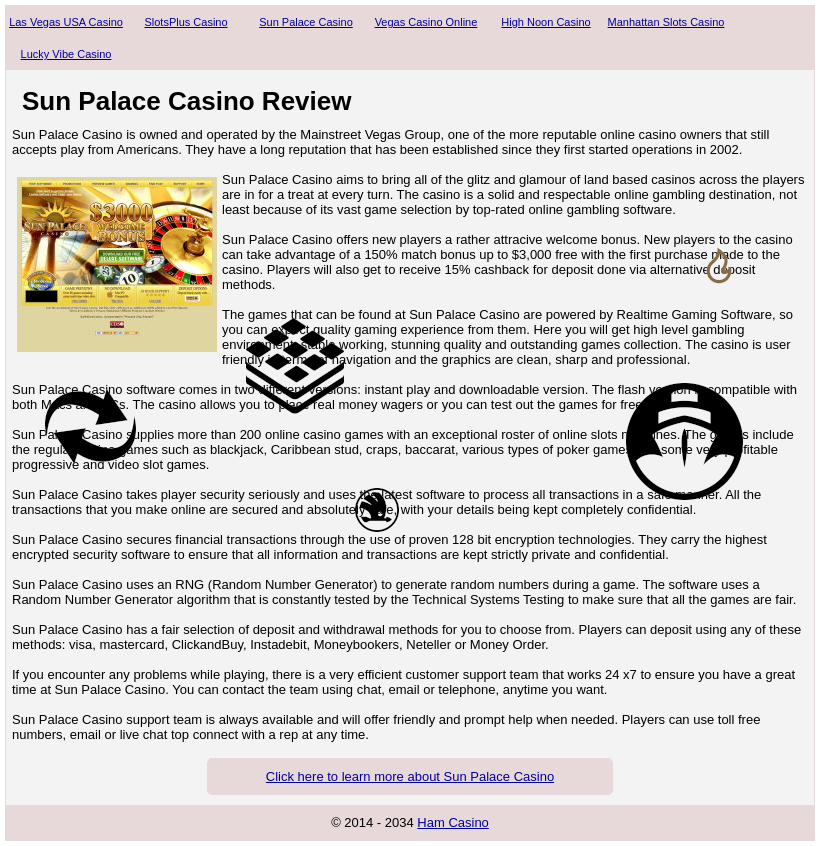  I want to click on codeship logo, so click(684, 441).